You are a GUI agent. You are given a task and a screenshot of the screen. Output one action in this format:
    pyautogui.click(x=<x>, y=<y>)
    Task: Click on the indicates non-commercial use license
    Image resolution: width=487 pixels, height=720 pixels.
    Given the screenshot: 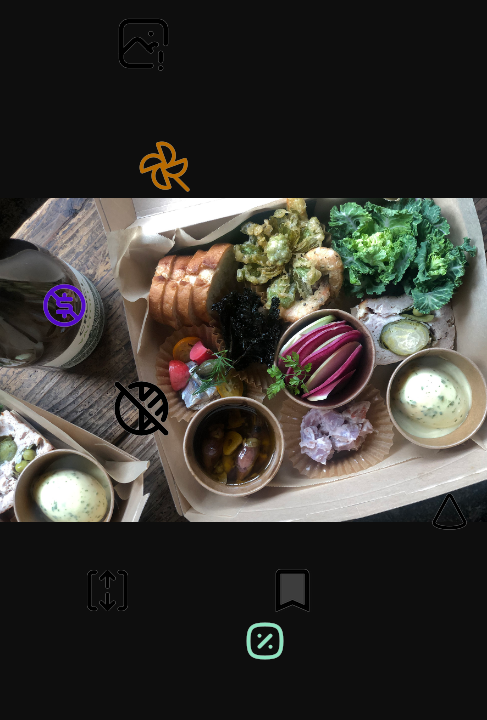 What is the action you would take?
    pyautogui.click(x=64, y=305)
    